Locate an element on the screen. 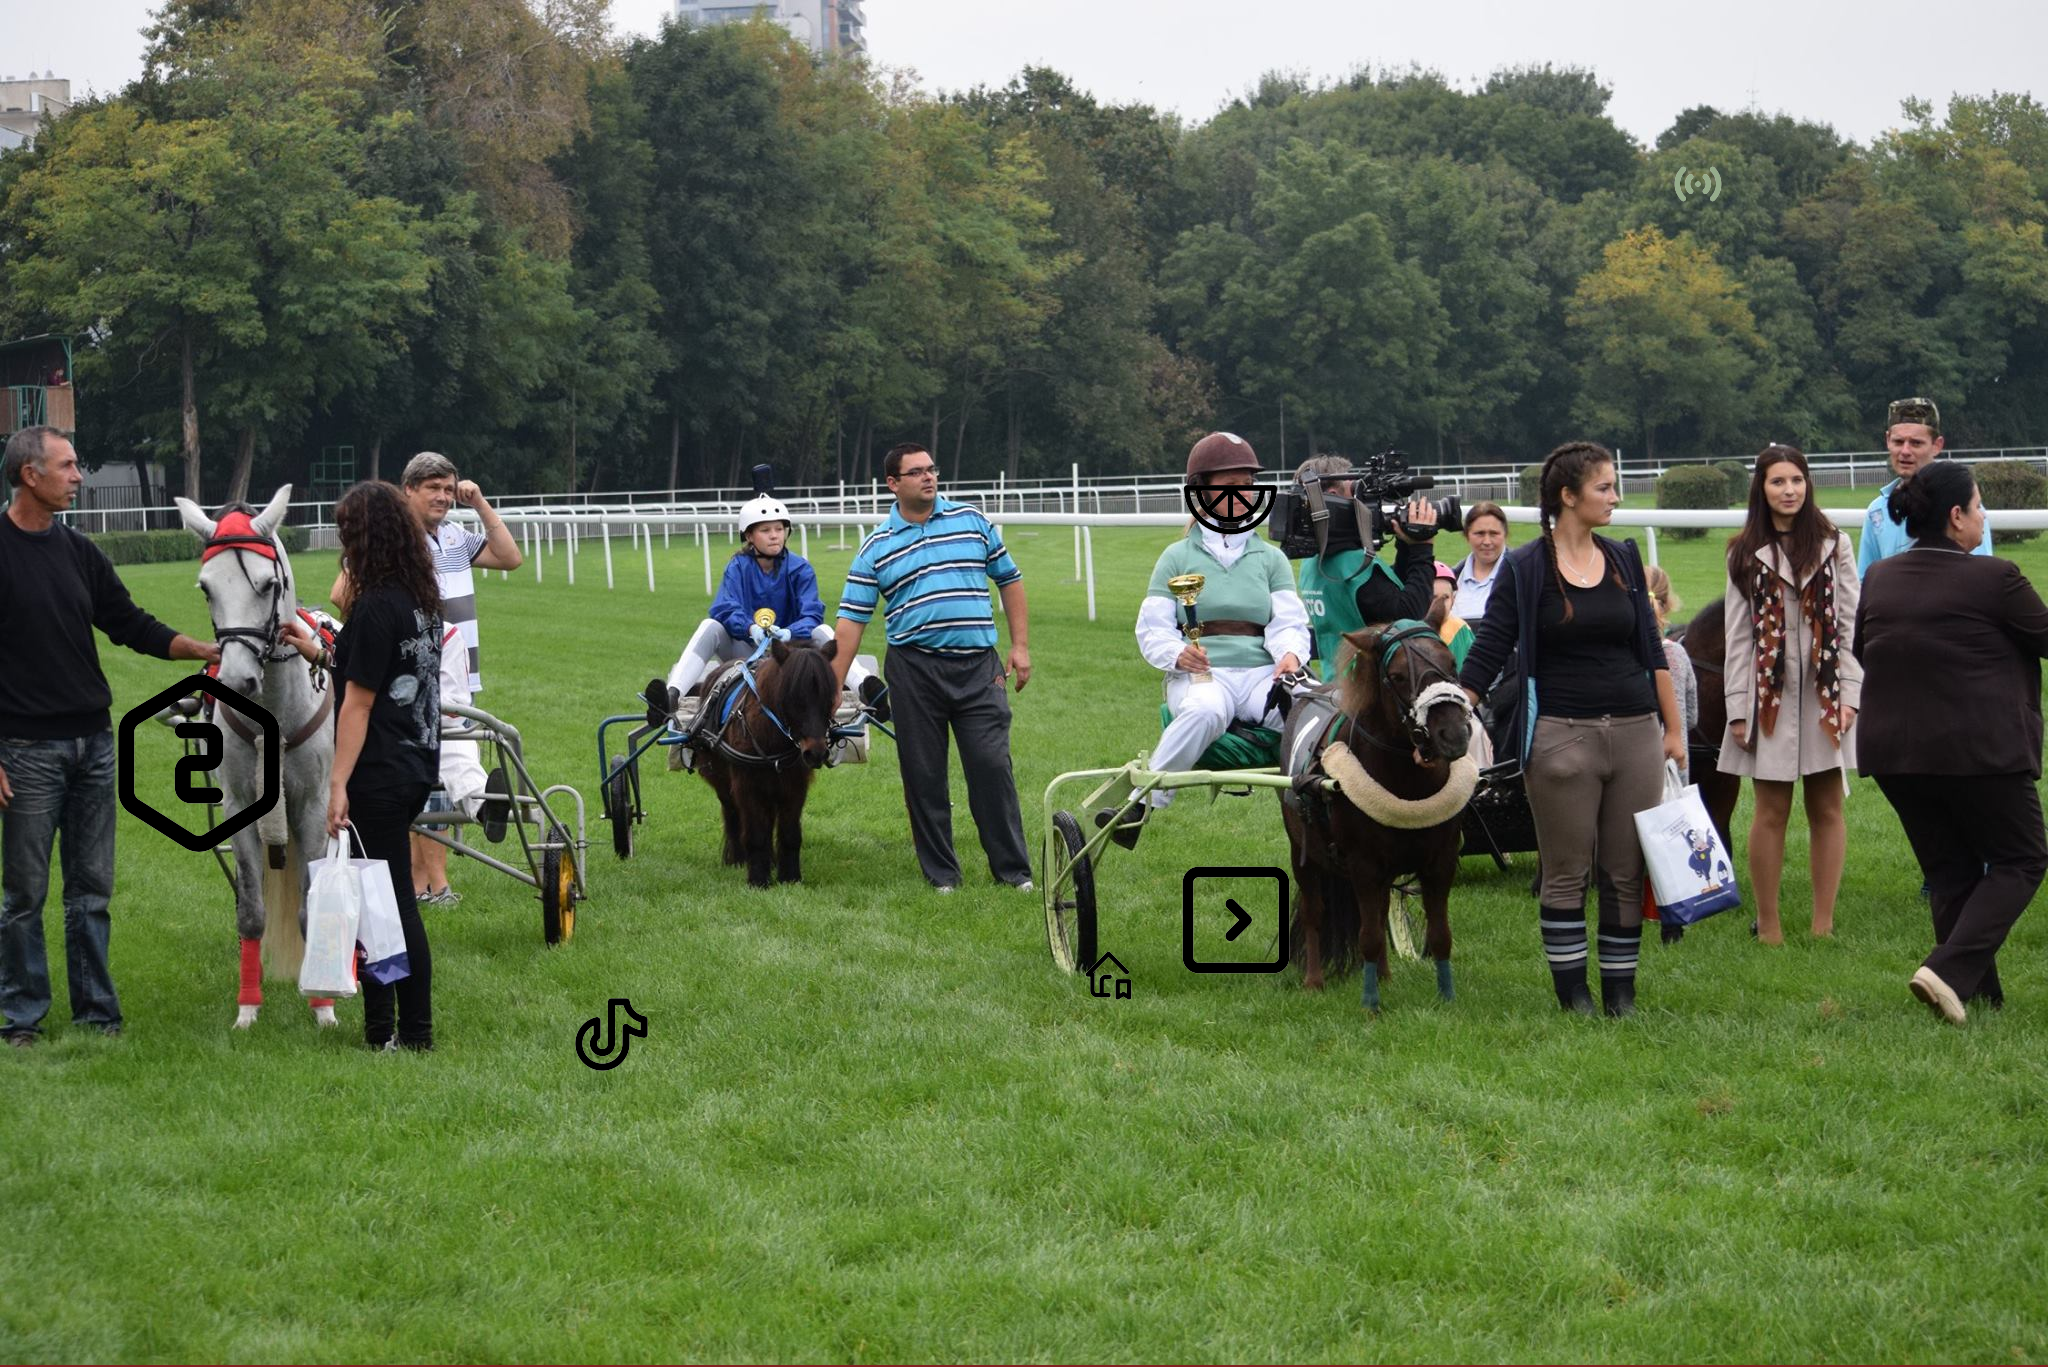 The width and height of the screenshot is (2048, 1367). navigate to the next item or page is located at coordinates (1236, 920).